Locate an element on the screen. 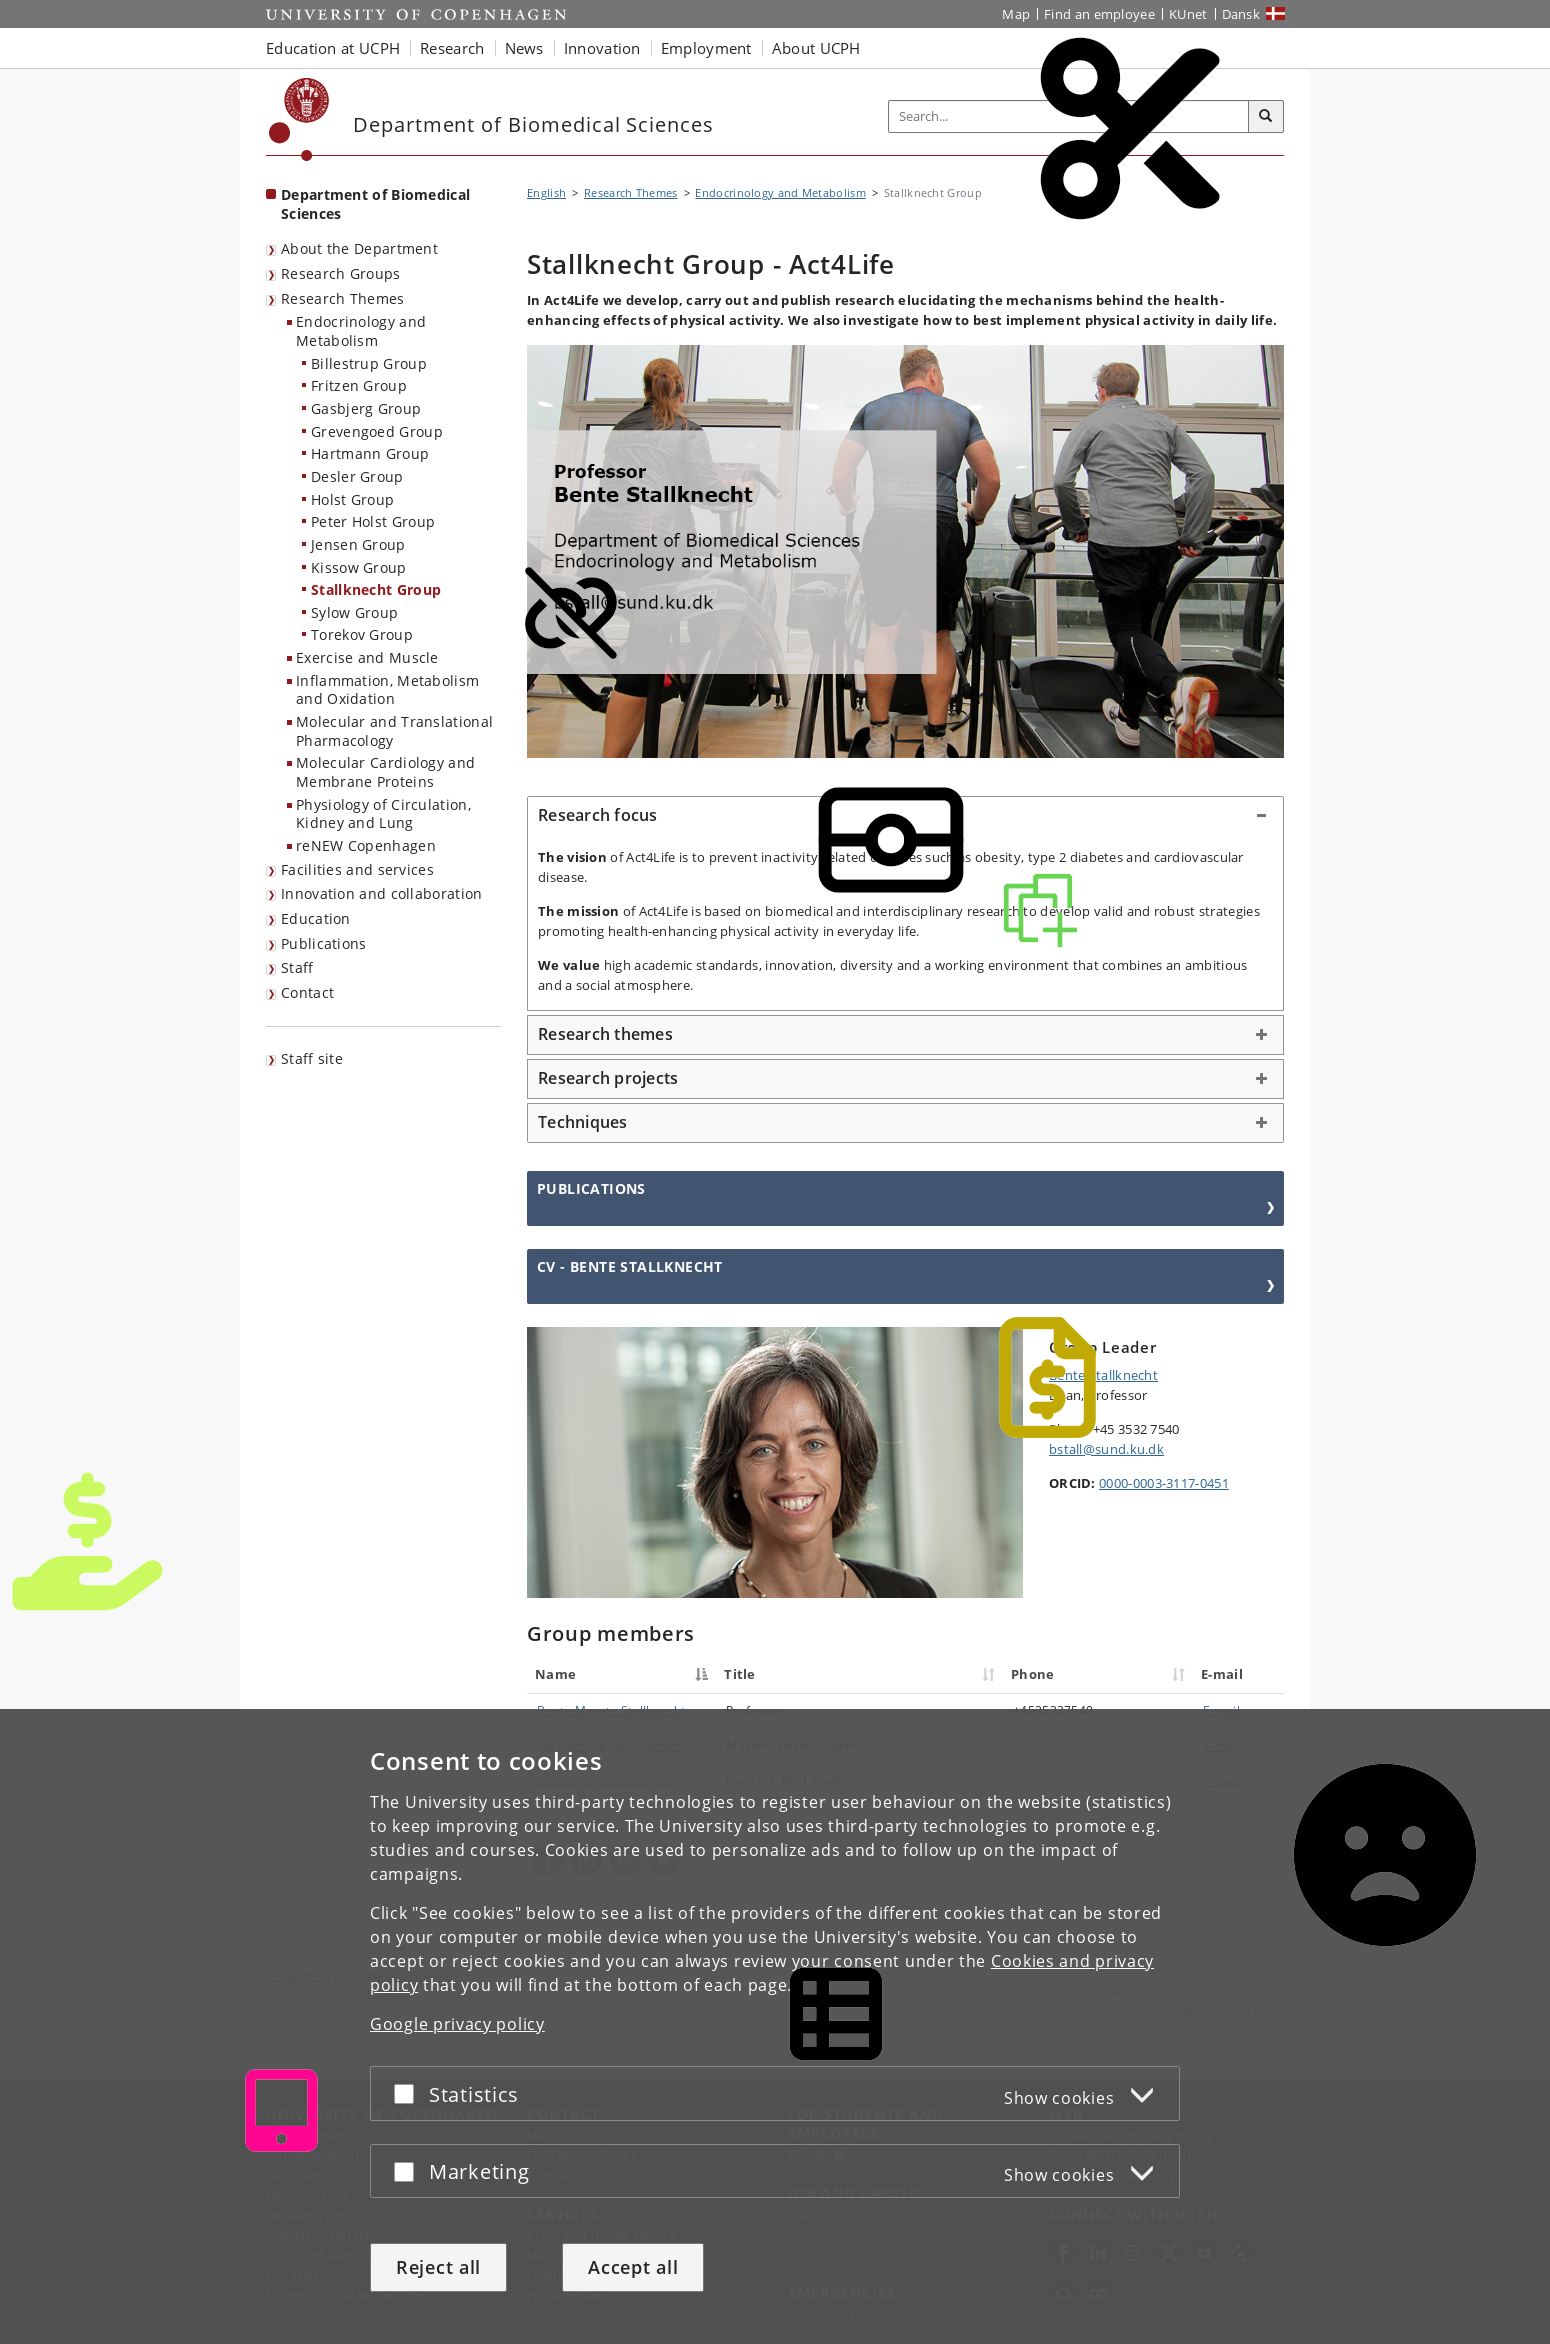 This screenshot has height=2344, width=1550. view data in list format is located at coordinates (836, 2014).